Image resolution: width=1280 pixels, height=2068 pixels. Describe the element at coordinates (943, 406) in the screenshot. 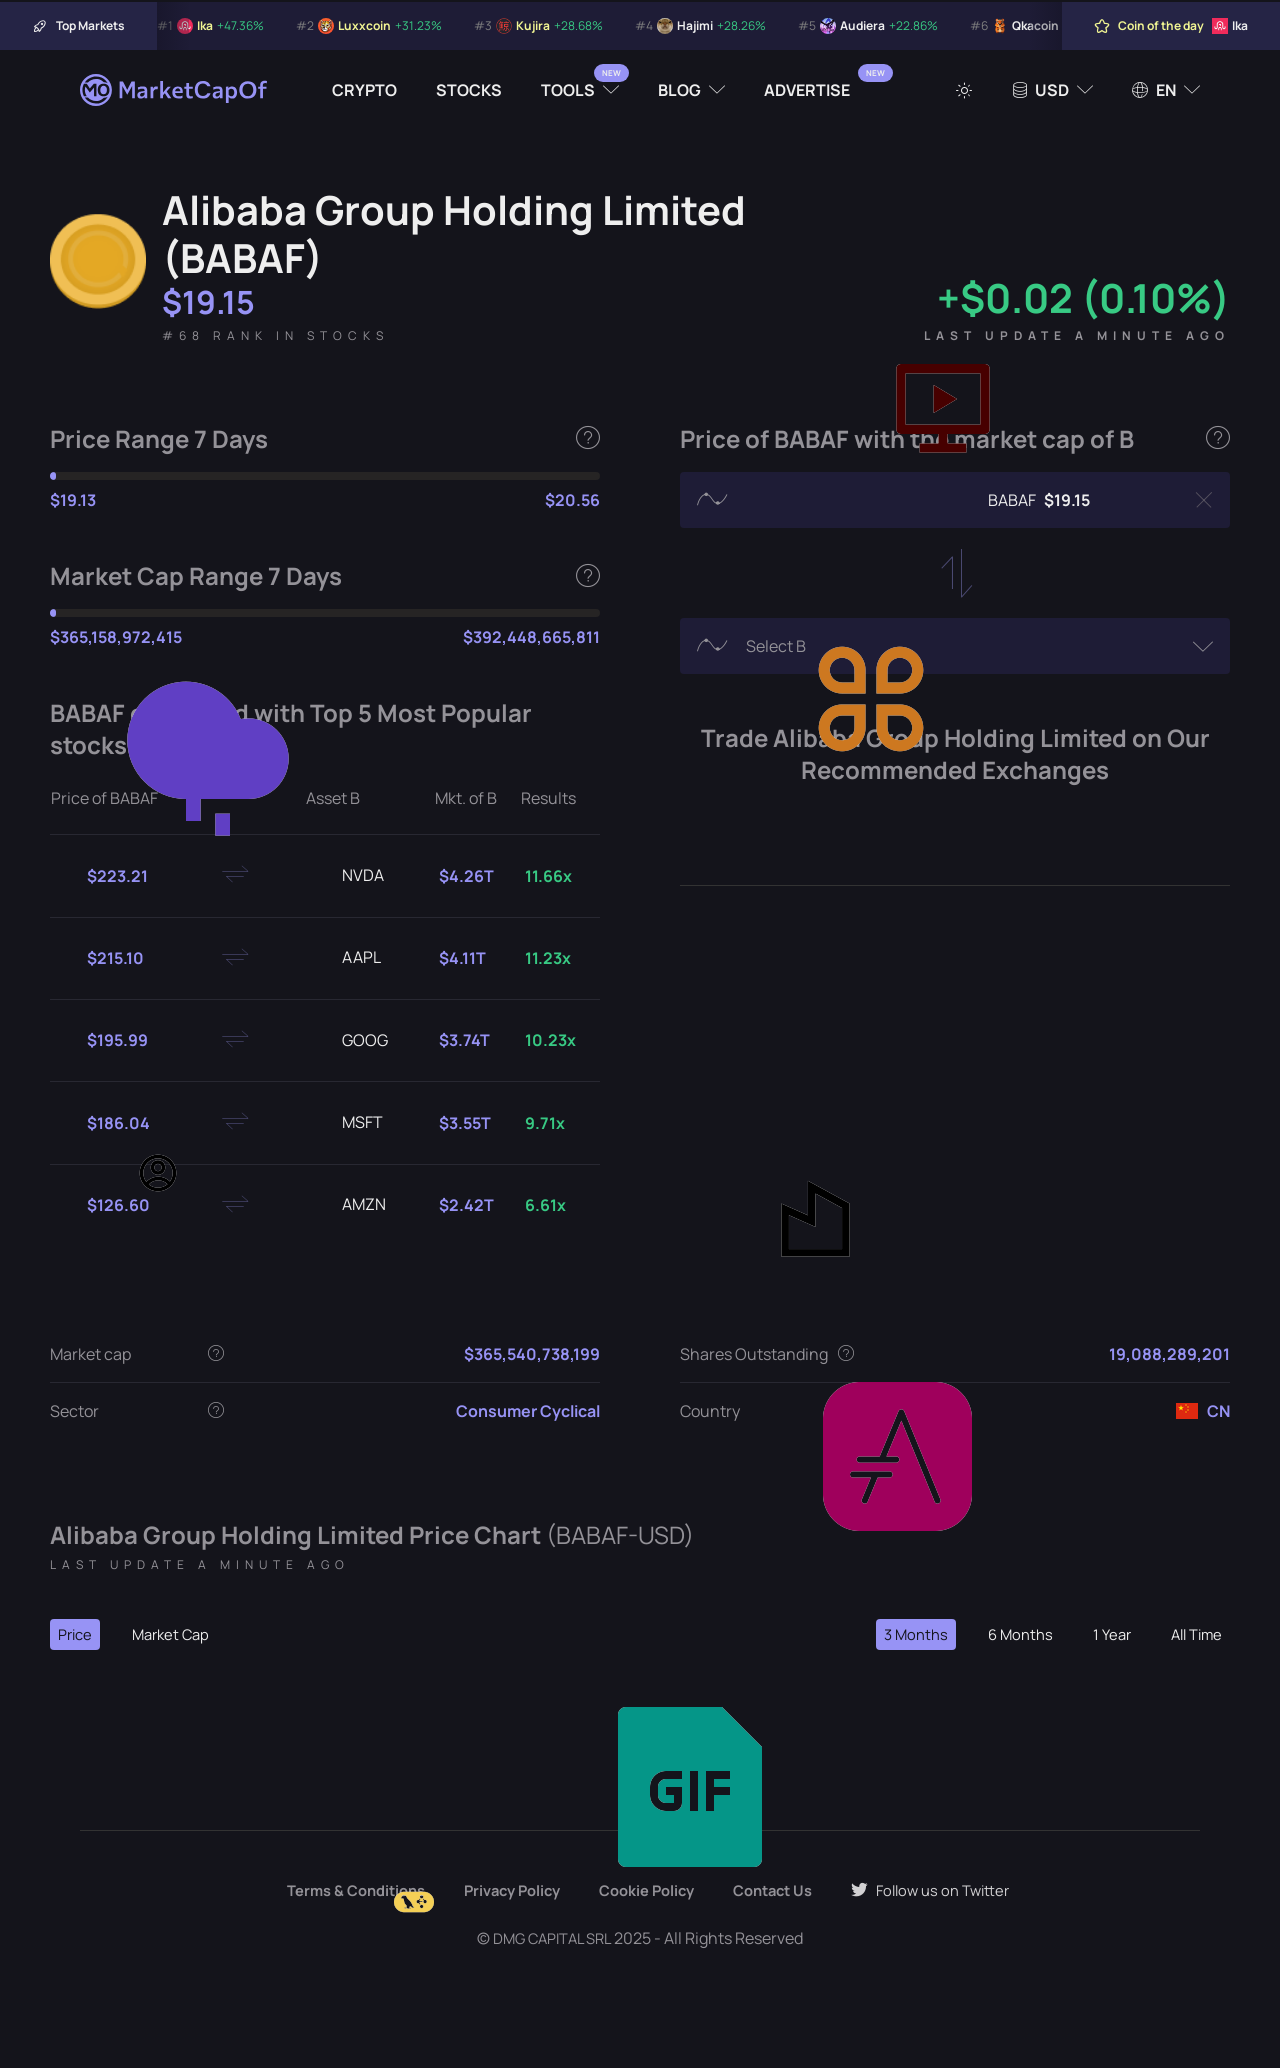

I see `start a slideshow presentation` at that location.